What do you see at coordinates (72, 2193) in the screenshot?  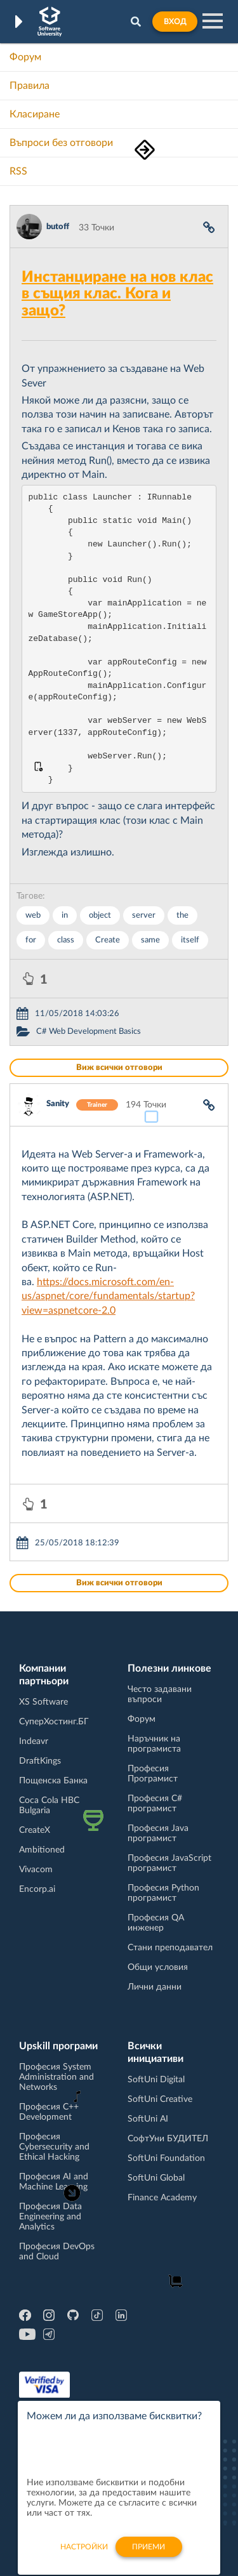 I see `navigate to the next section diagonally` at bounding box center [72, 2193].